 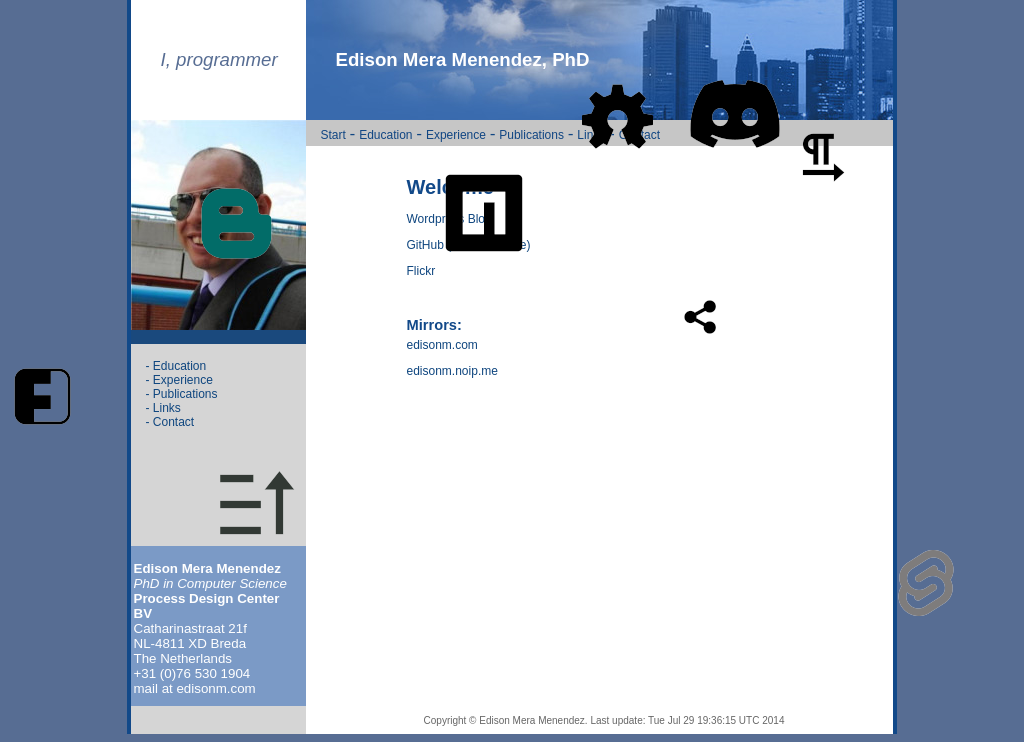 I want to click on svelte framework logo, so click(x=926, y=583).